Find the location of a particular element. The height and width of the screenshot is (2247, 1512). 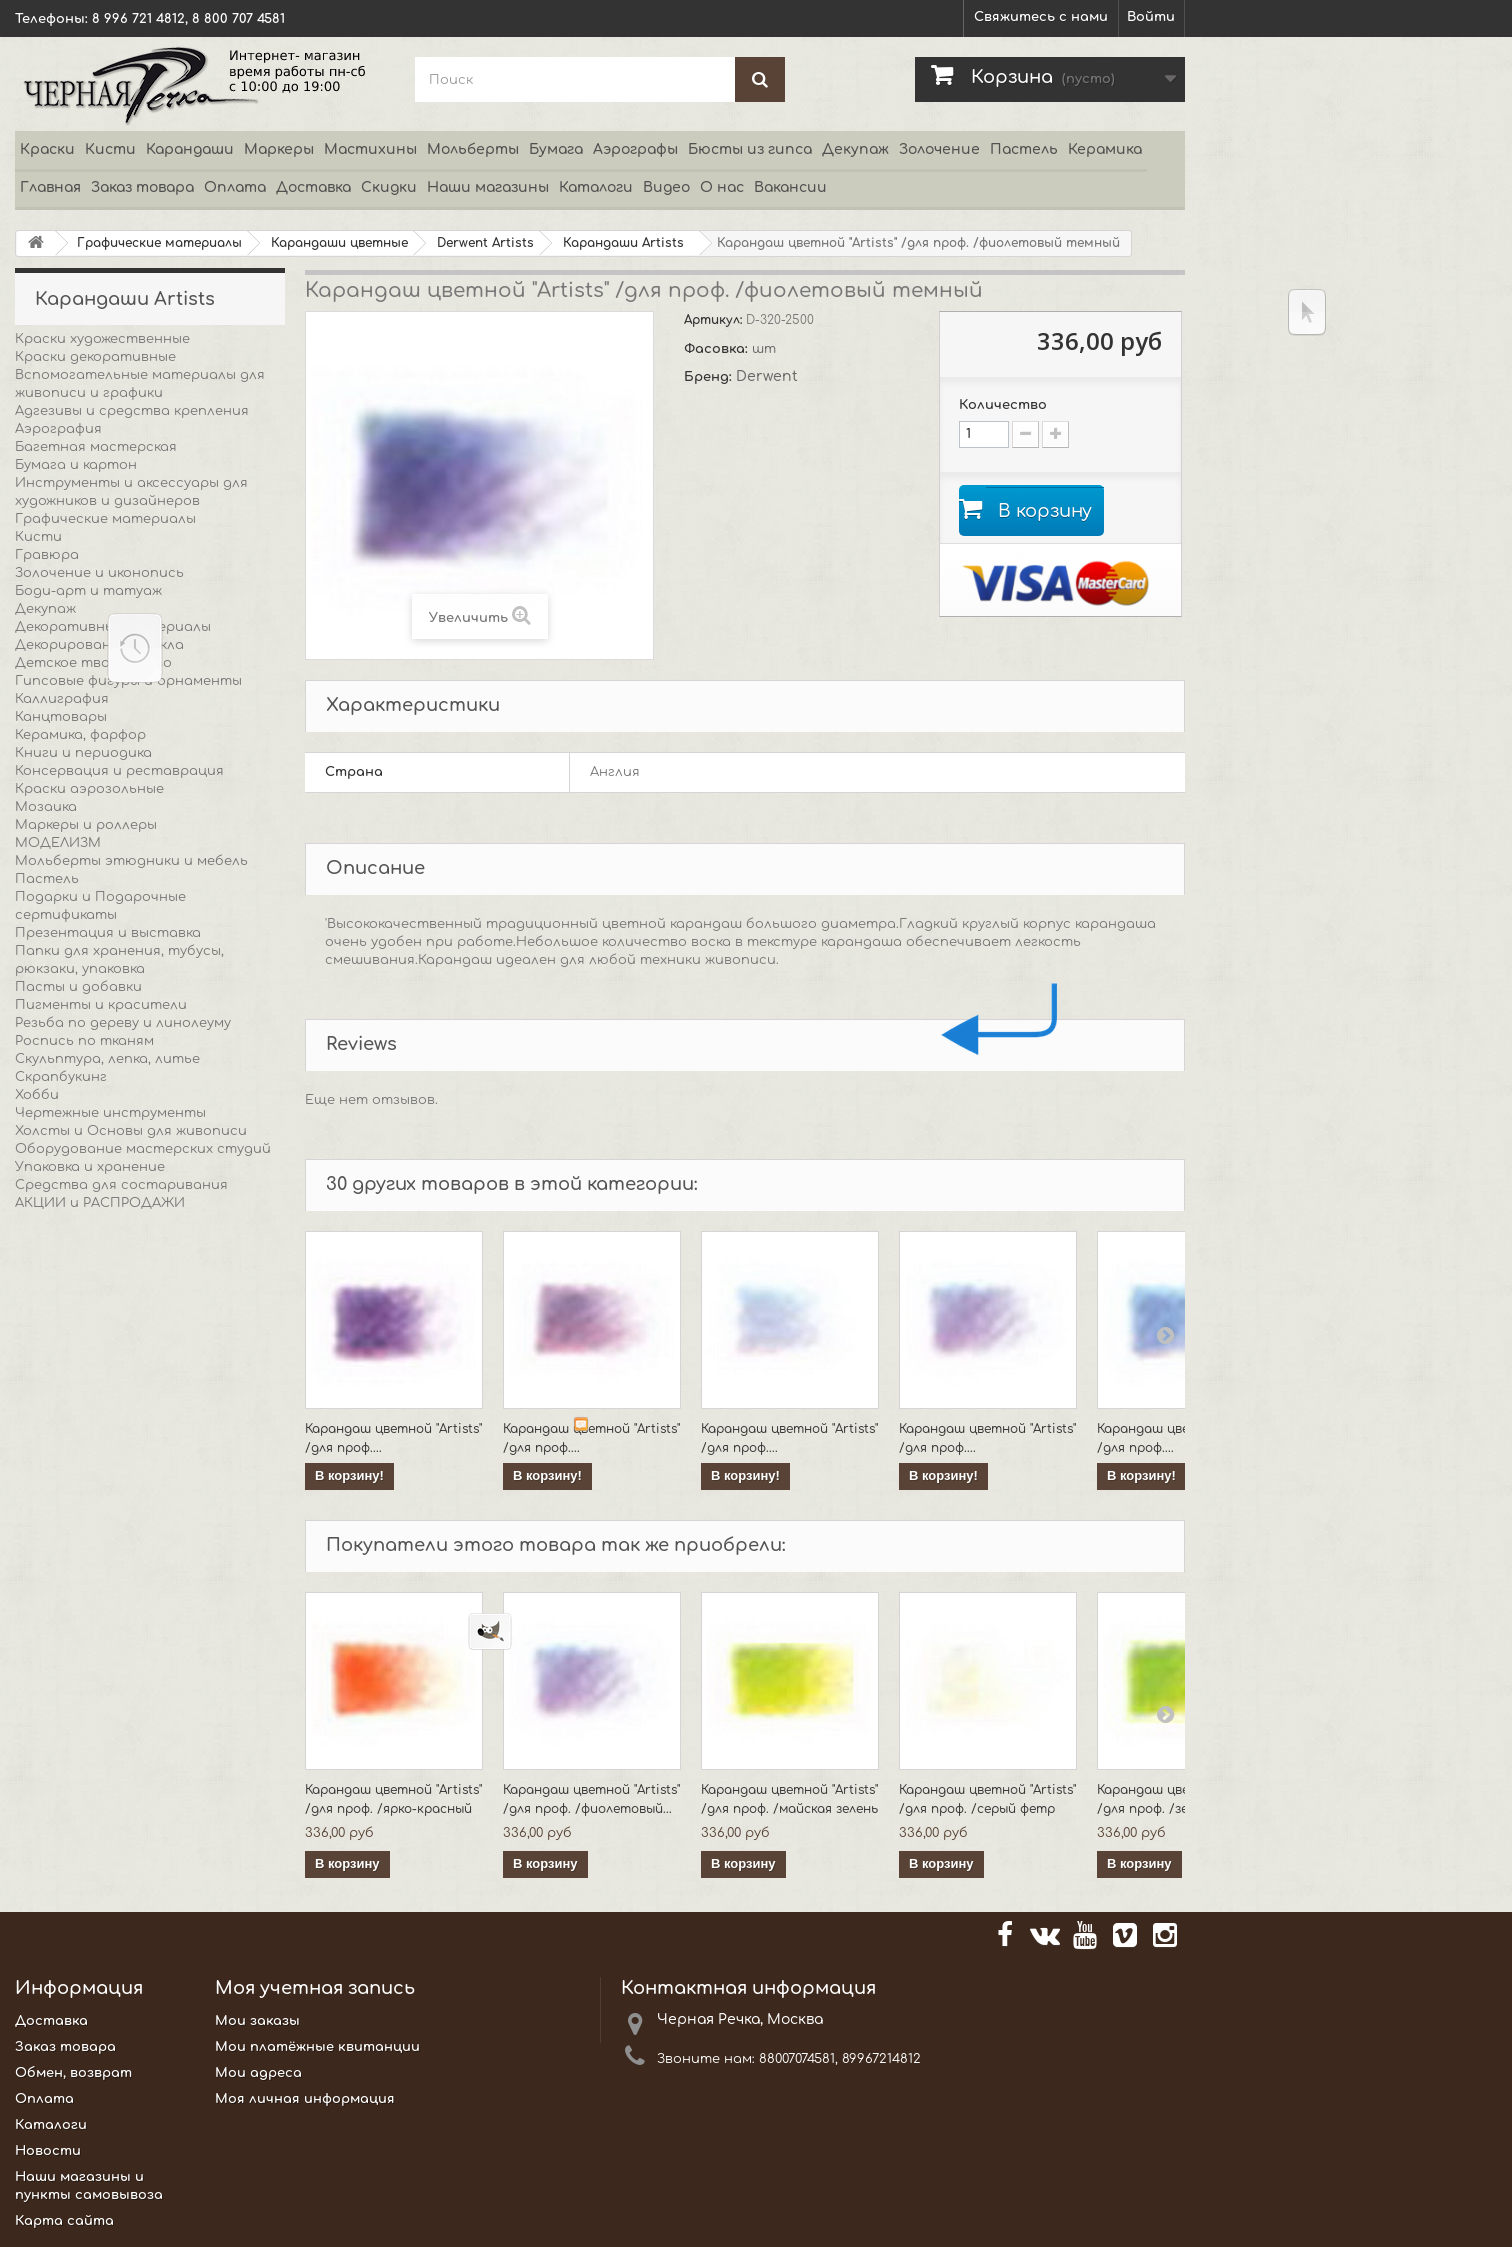

open messaging app is located at coordinates (581, 1424).